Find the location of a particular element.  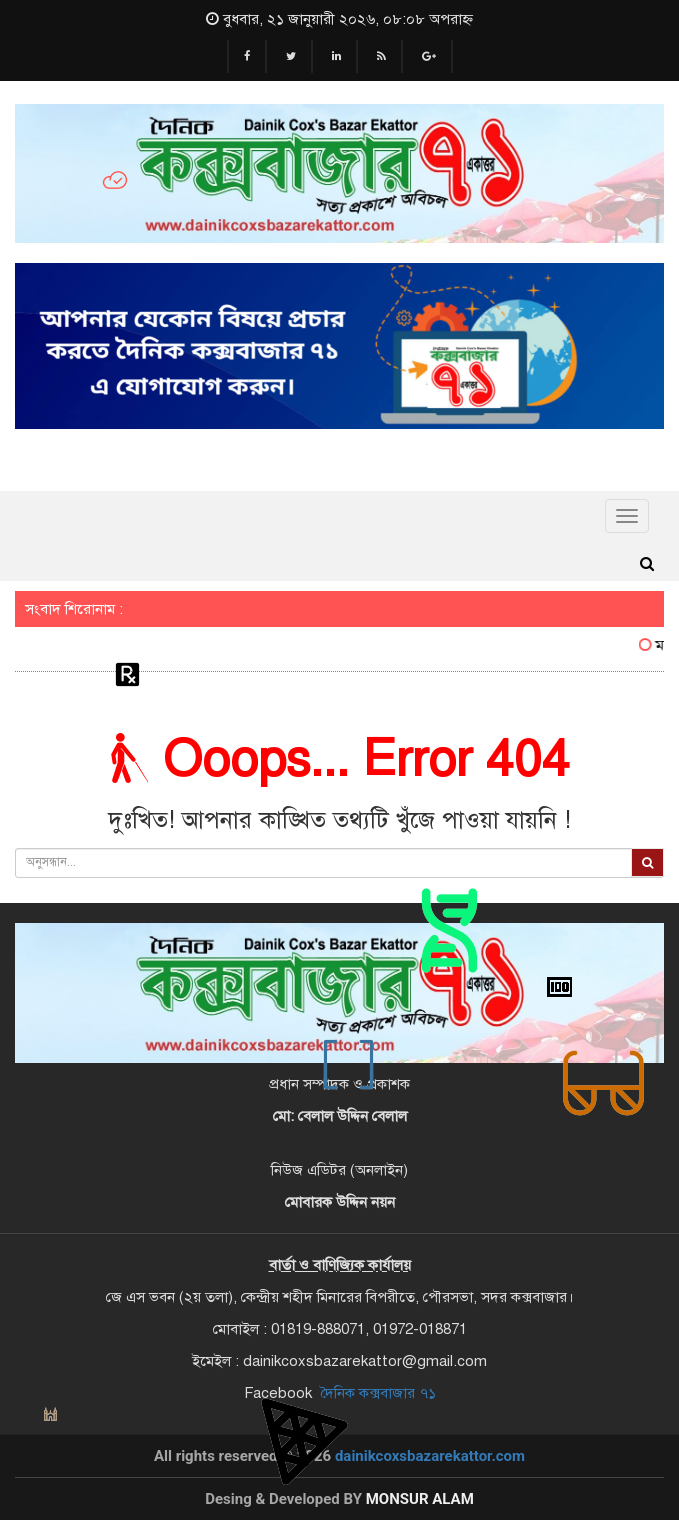

access genetics or biological data is located at coordinates (449, 930).